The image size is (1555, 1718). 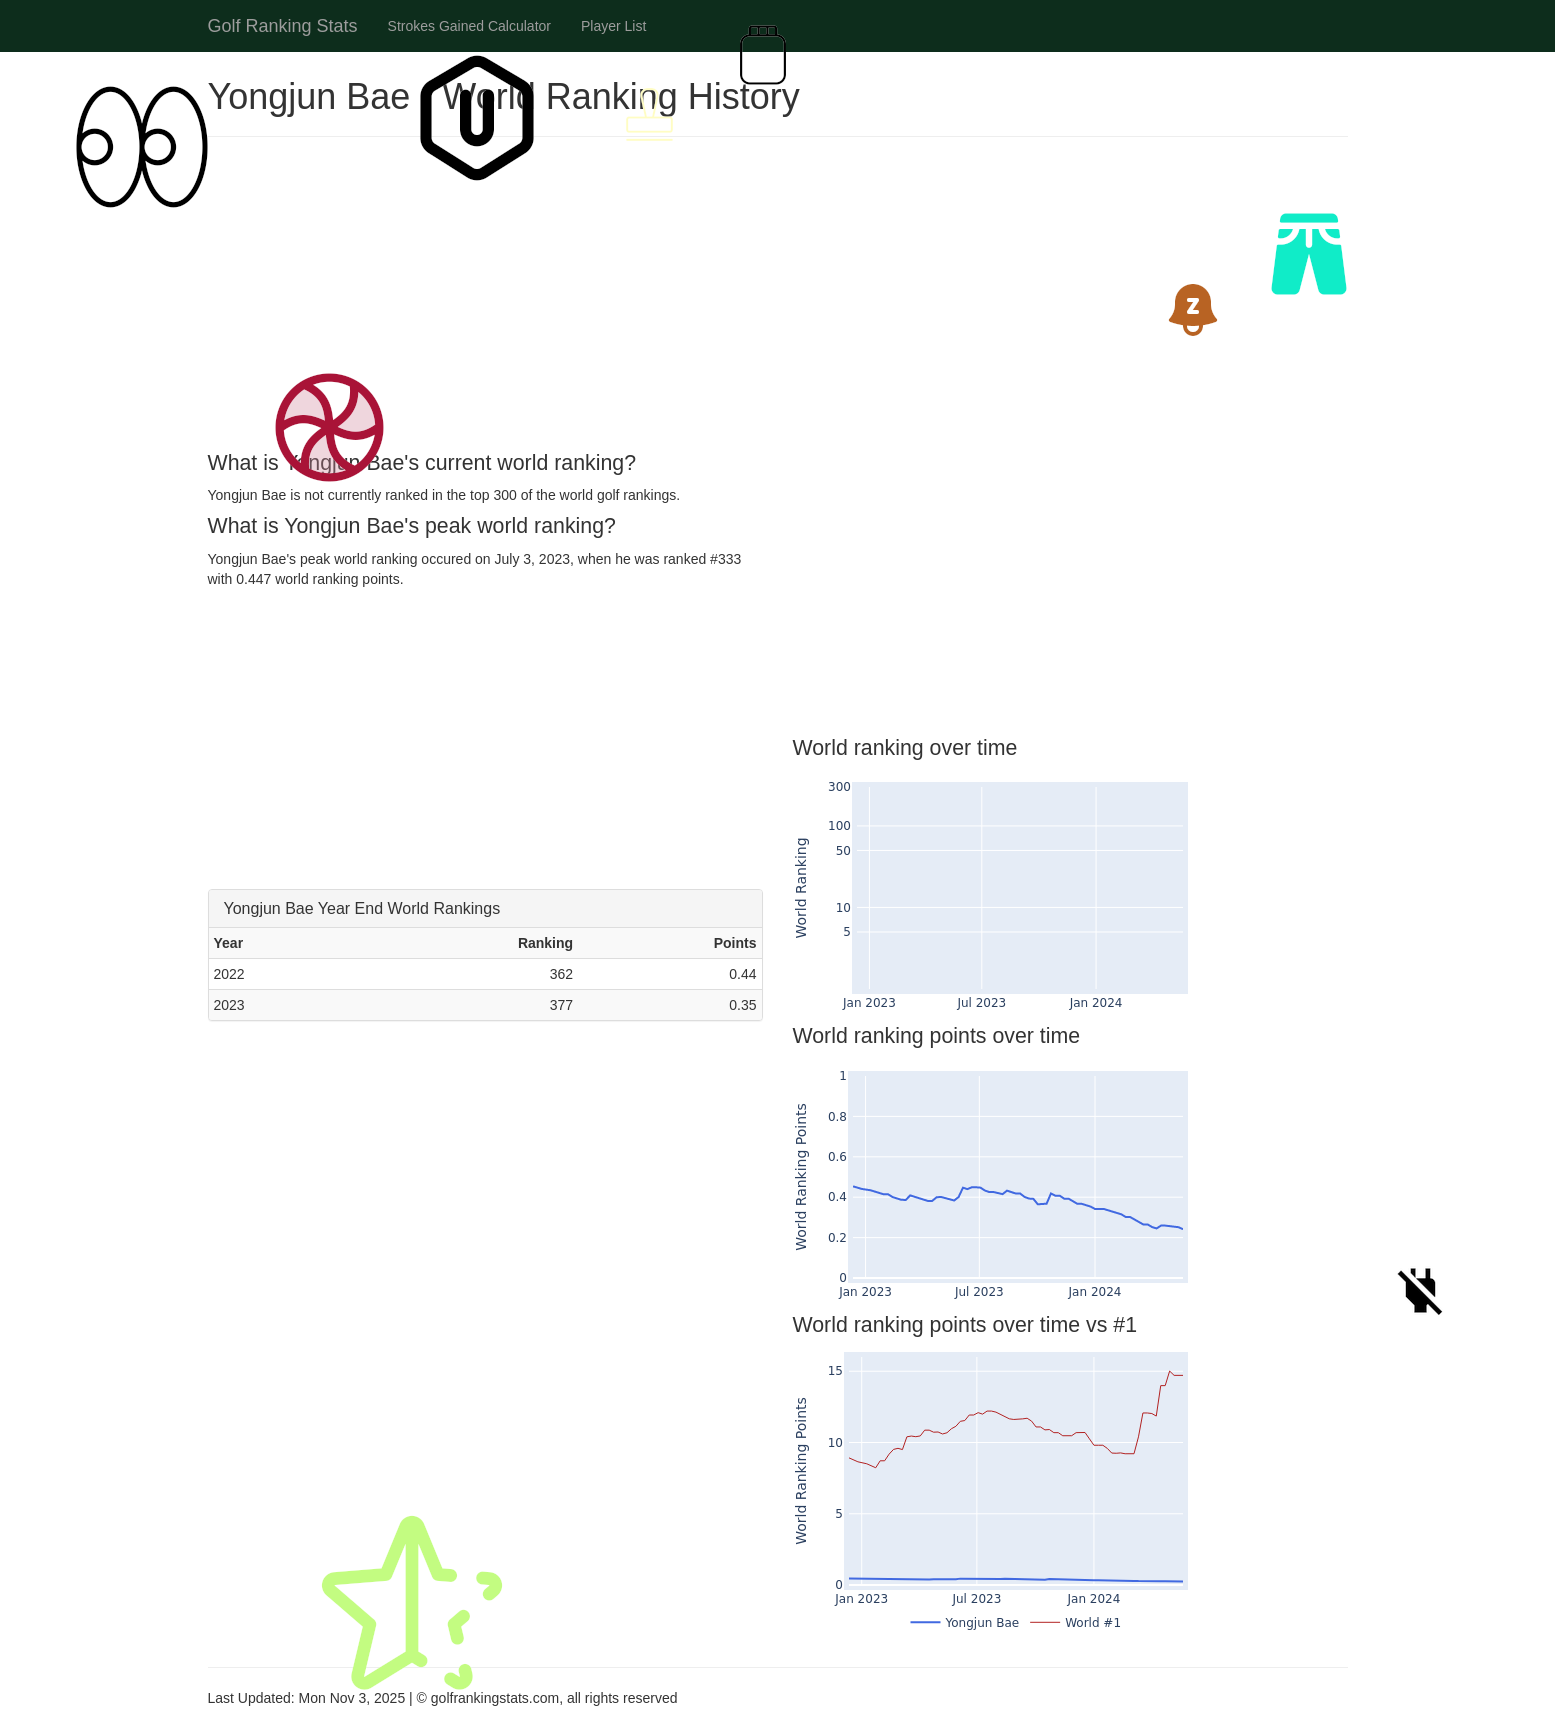 What do you see at coordinates (412, 1606) in the screenshot?
I see `indicates a partial or half rating` at bounding box center [412, 1606].